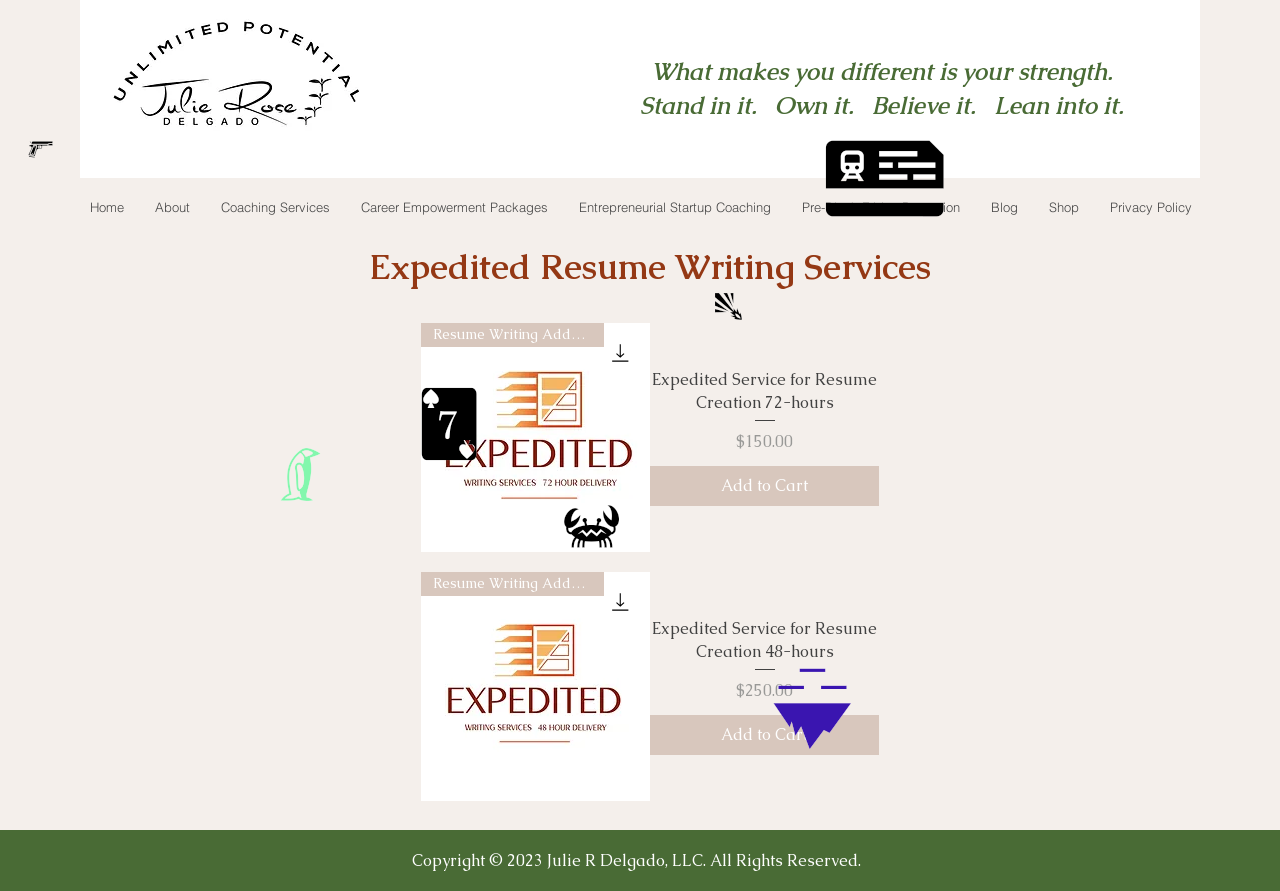  What do you see at coordinates (591, 527) in the screenshot?
I see `indicates a failed or unsuccessful game action` at bounding box center [591, 527].